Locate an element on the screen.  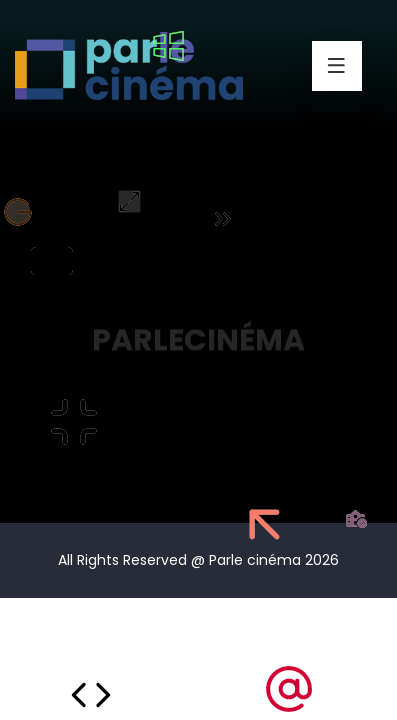
crop image to 16:9 aspect ratio is located at coordinates (52, 261).